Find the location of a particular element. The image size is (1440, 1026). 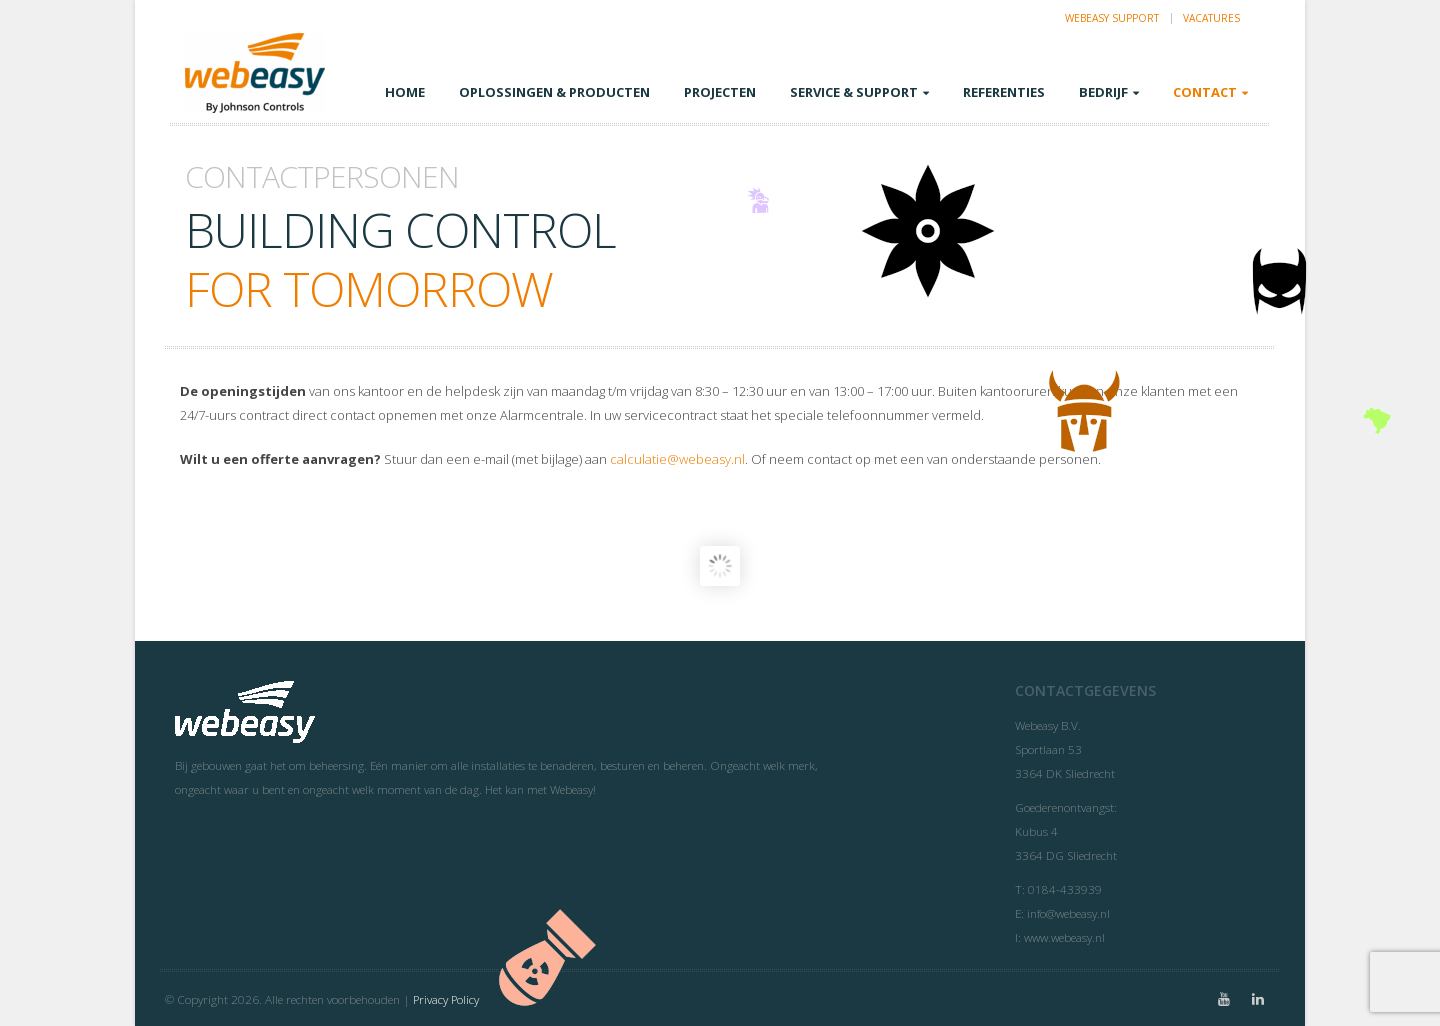

nuclear bomb or atomic weapon icon is located at coordinates (547, 957).